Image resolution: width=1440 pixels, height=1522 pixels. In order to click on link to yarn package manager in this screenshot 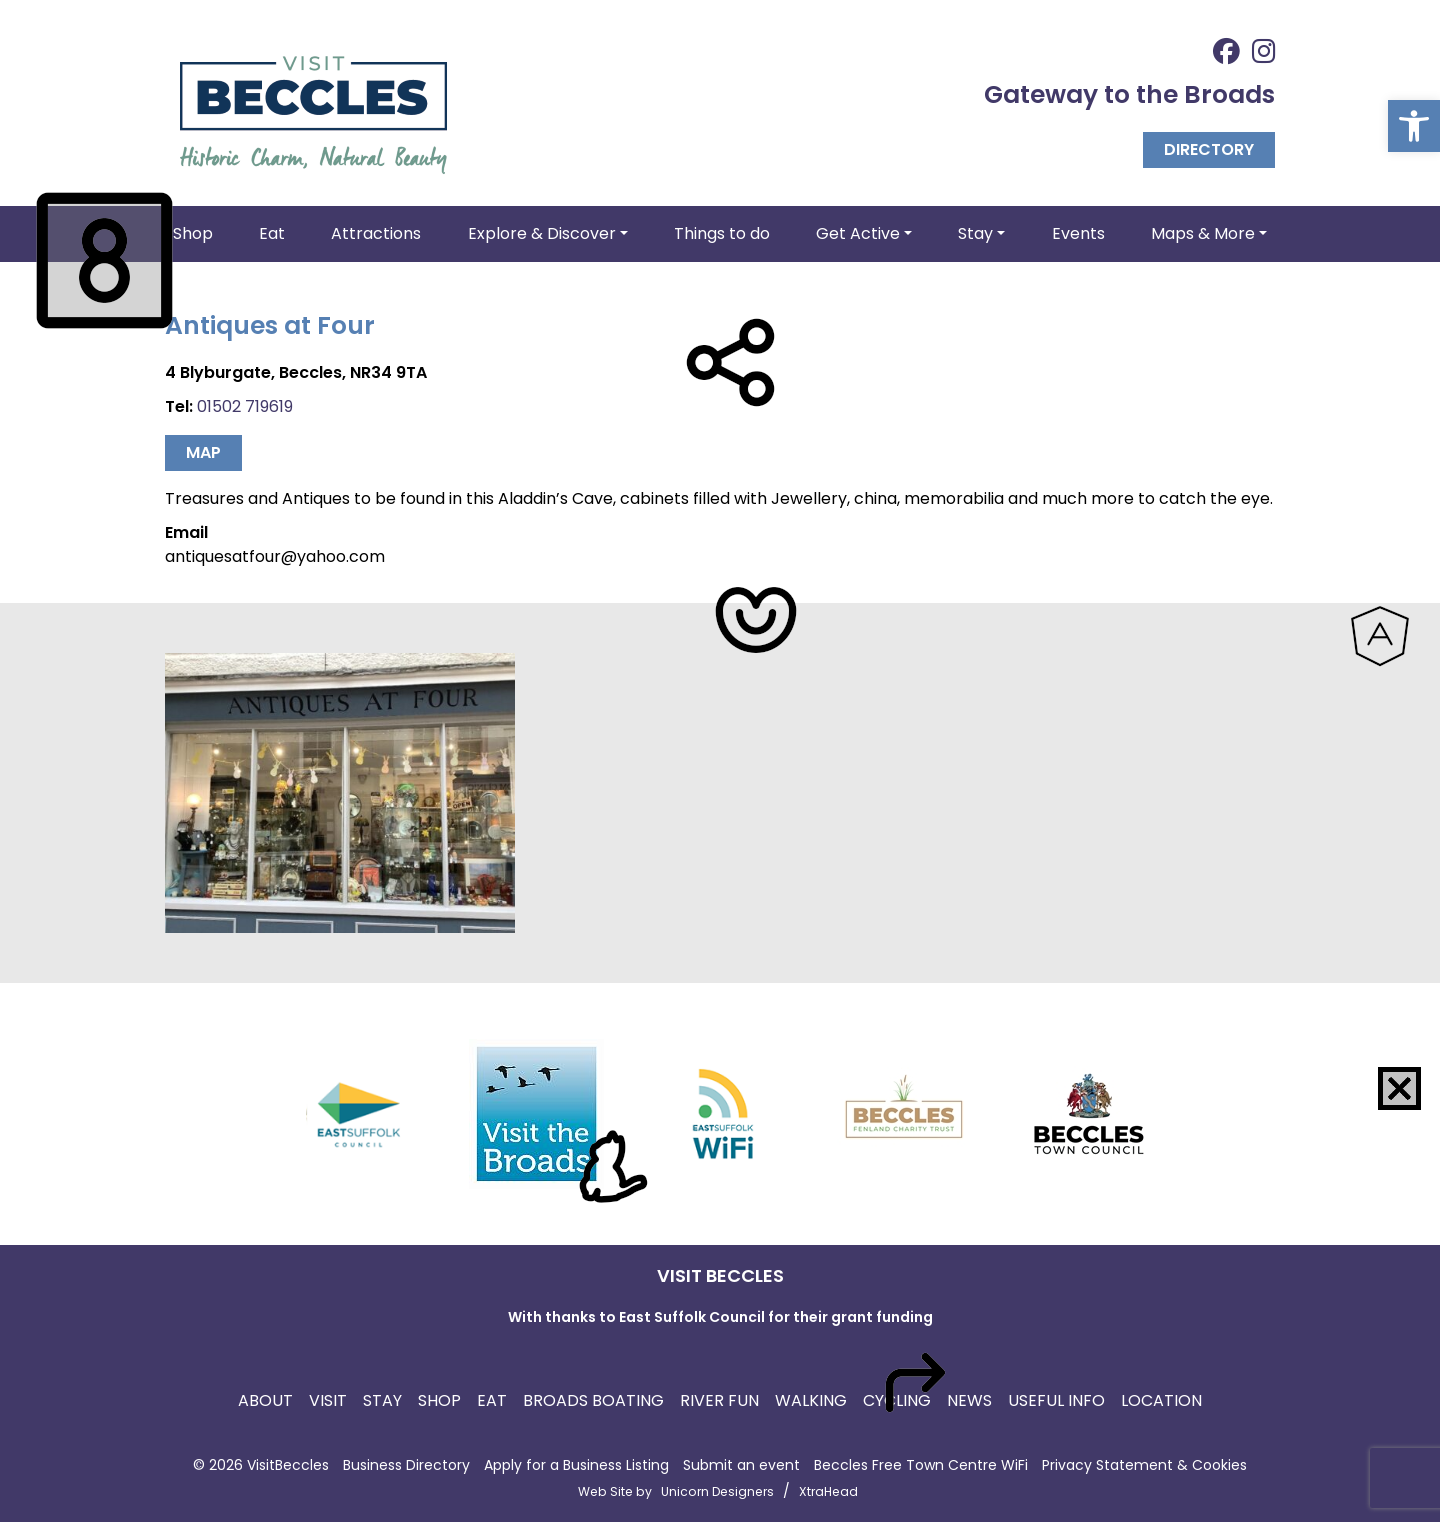, I will do `click(612, 1166)`.